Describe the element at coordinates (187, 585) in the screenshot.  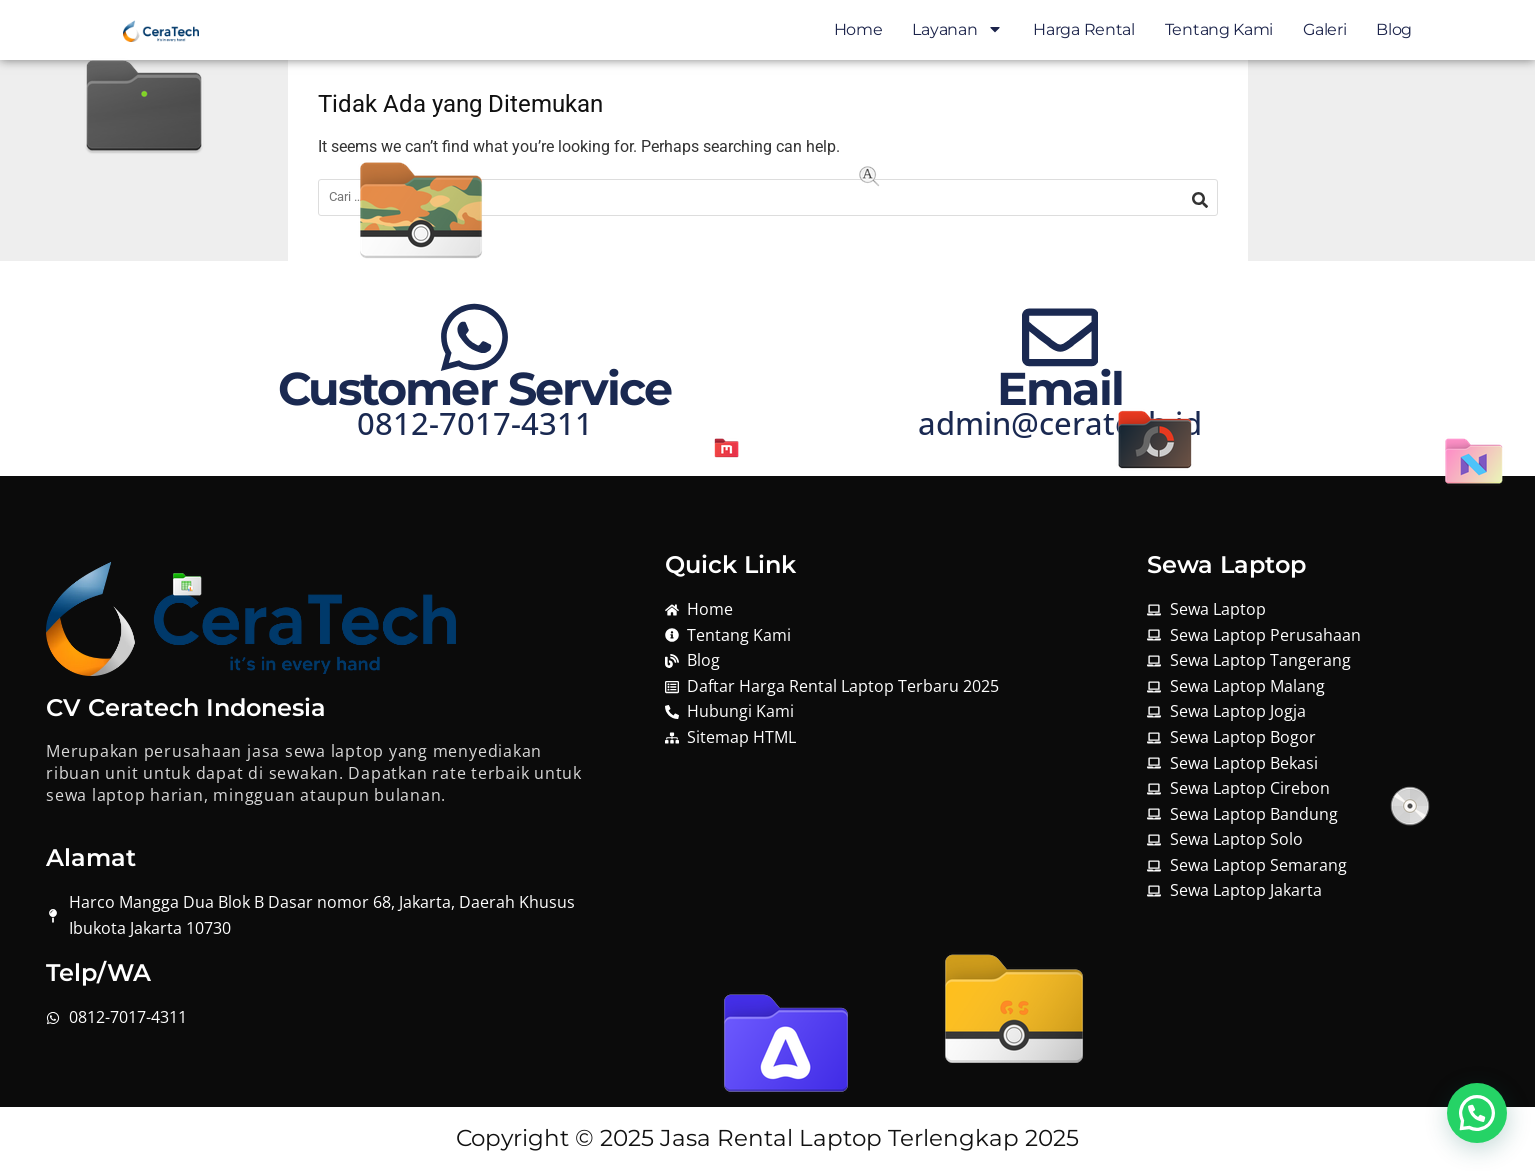
I see `open folder containing LibreOffice Calc spreadsheets` at that location.